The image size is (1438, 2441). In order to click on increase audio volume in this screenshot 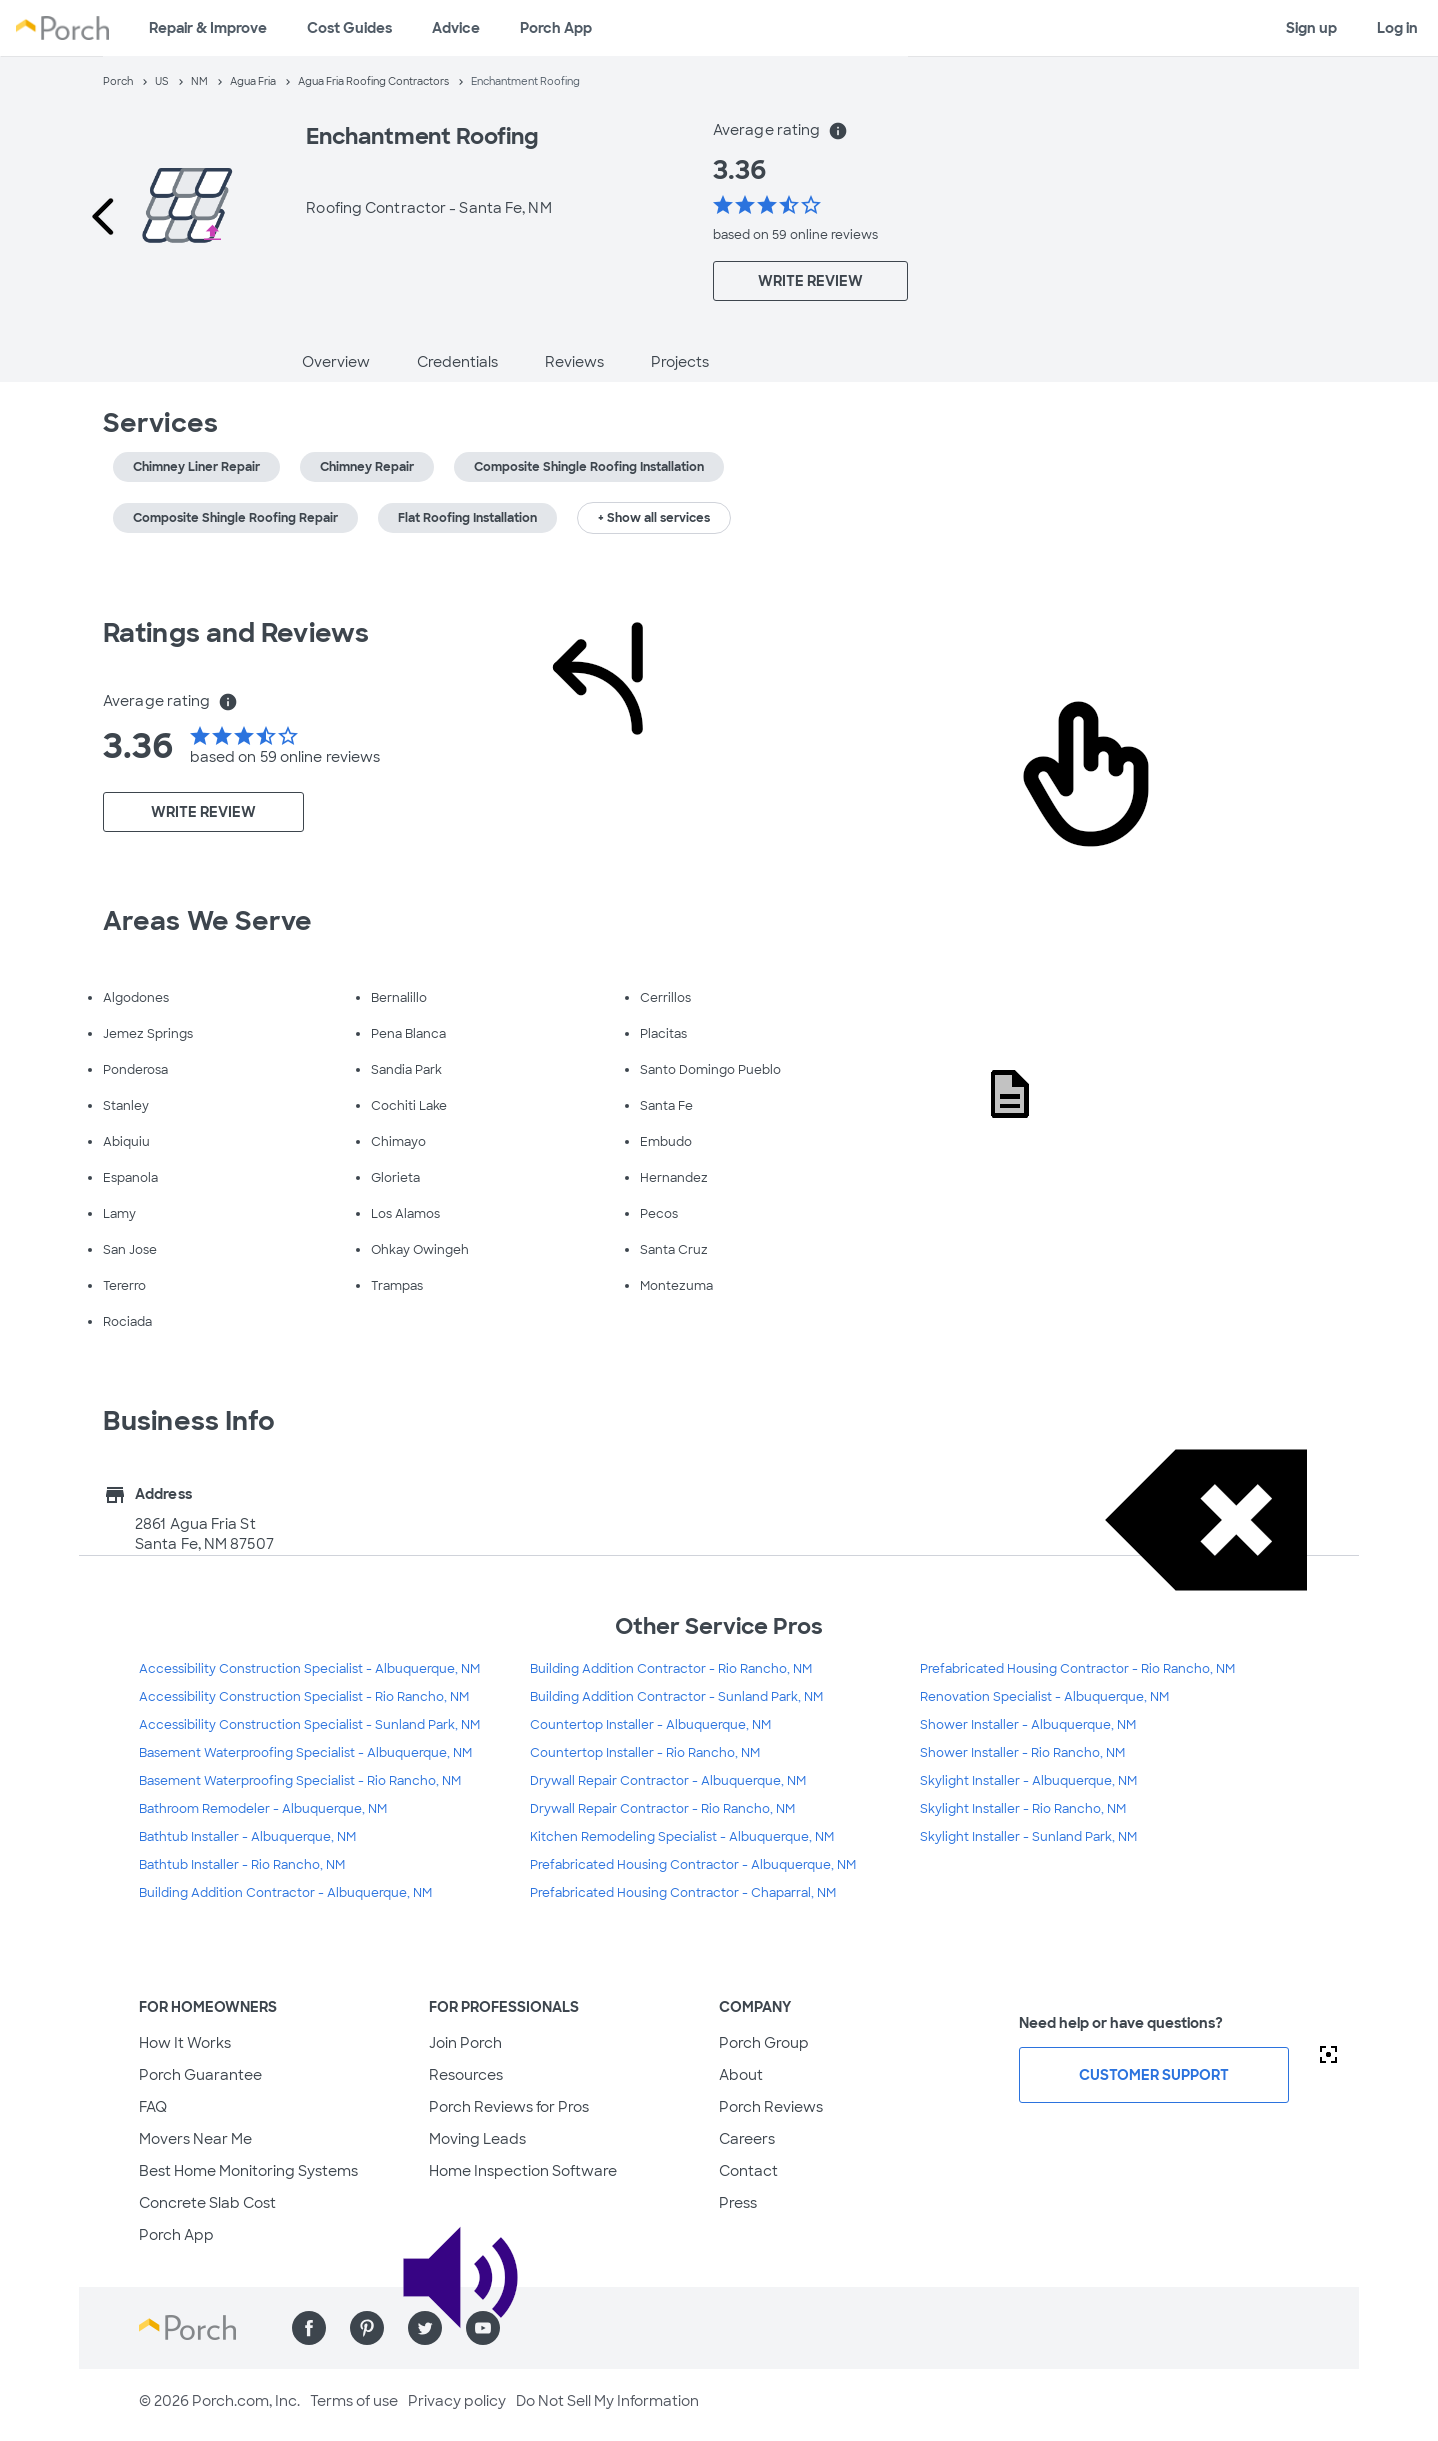, I will do `click(460, 2277)`.